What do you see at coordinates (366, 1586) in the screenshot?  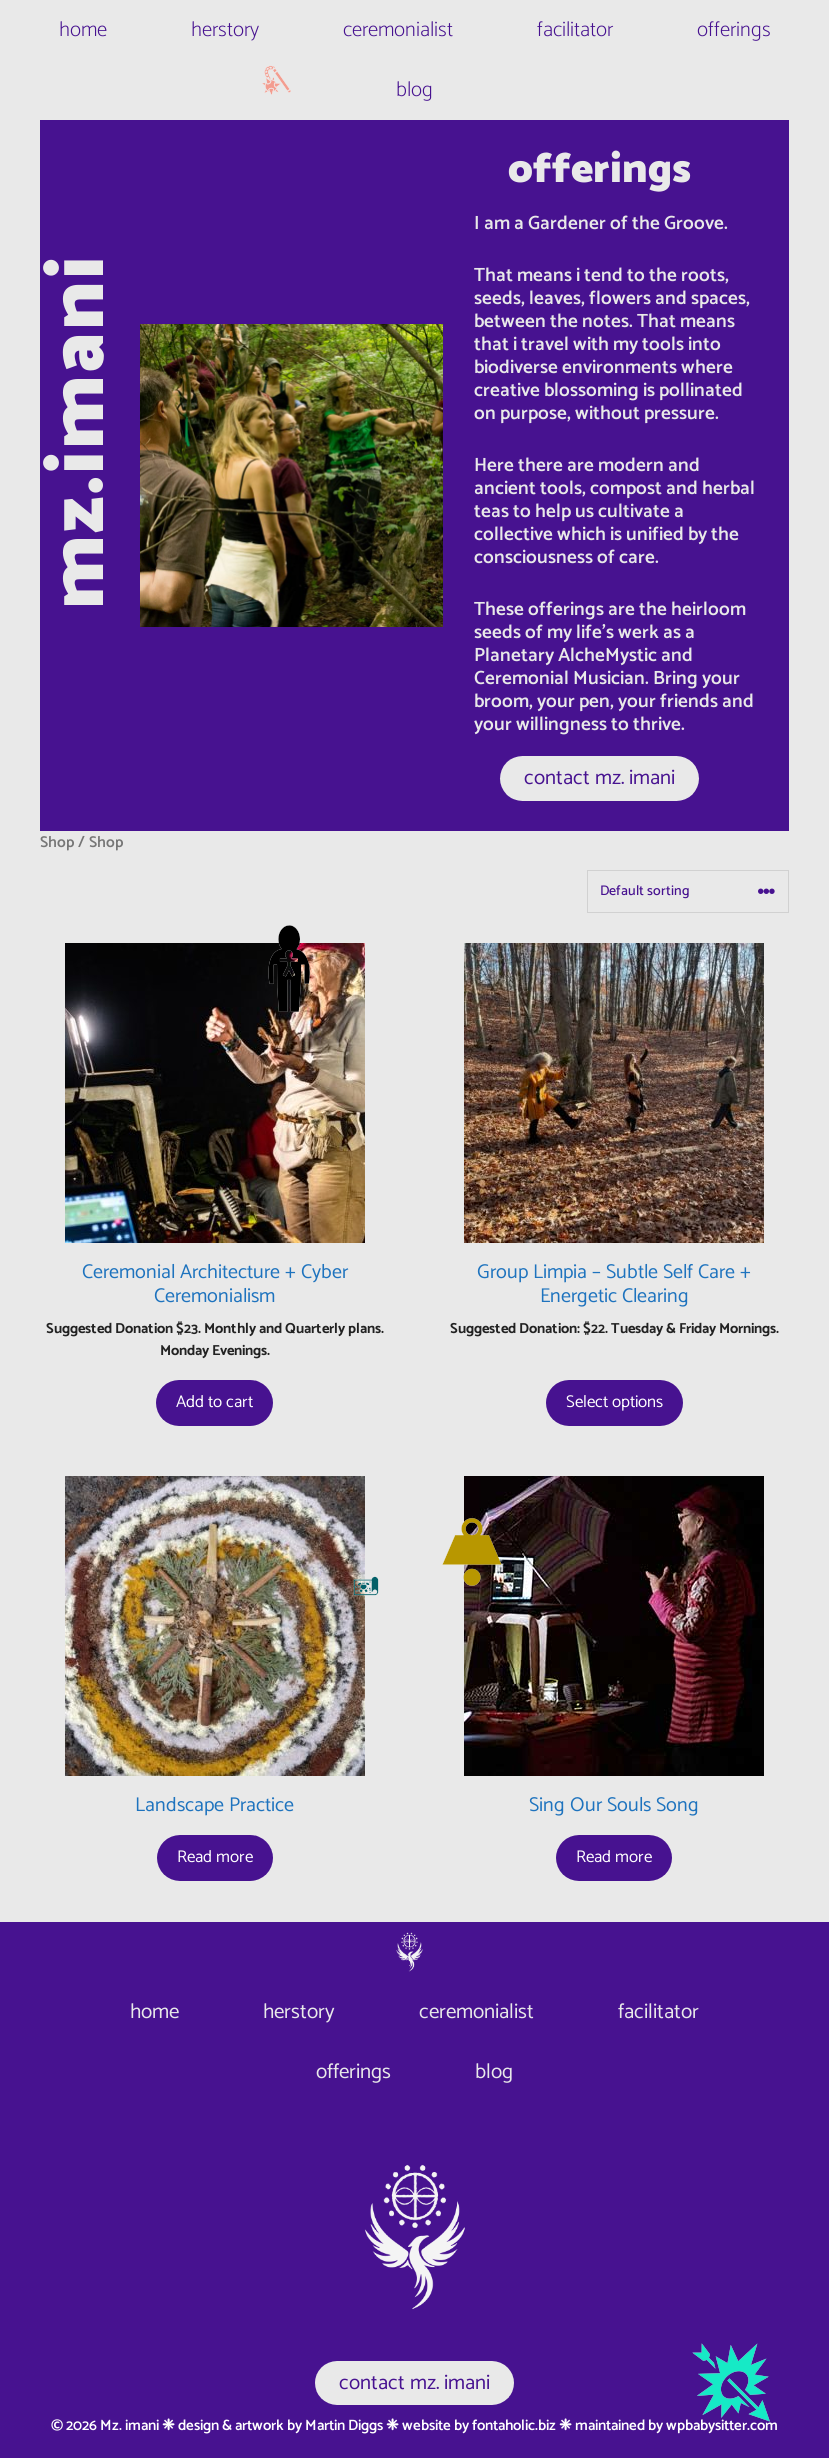 I see `view armor crafting blueprint` at bounding box center [366, 1586].